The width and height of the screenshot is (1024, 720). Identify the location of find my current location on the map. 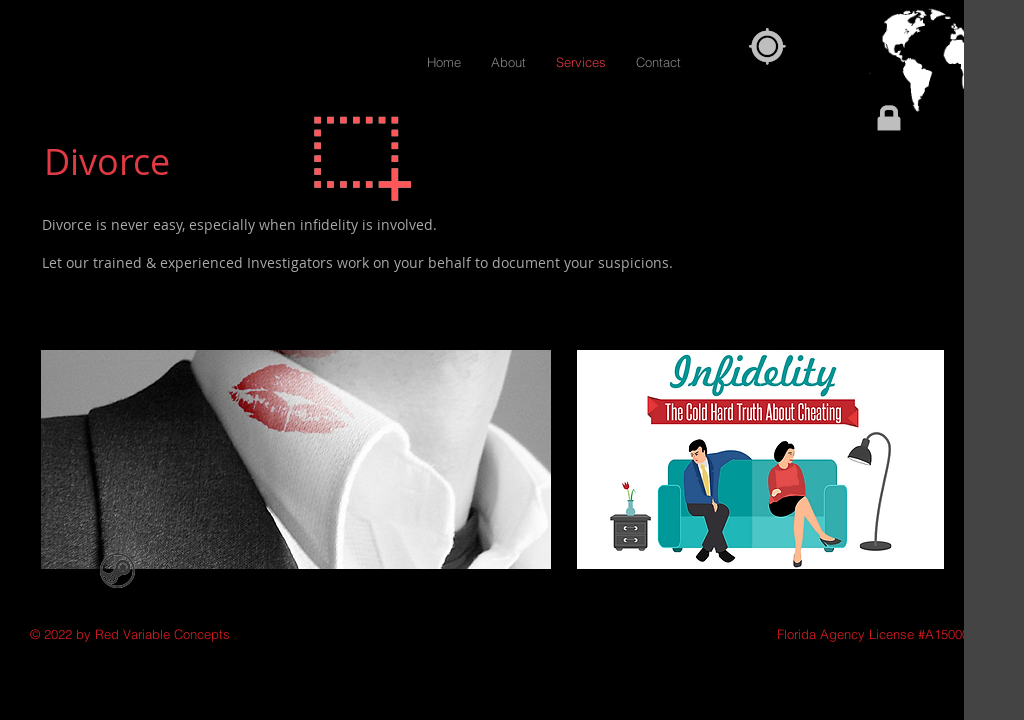
(768, 47).